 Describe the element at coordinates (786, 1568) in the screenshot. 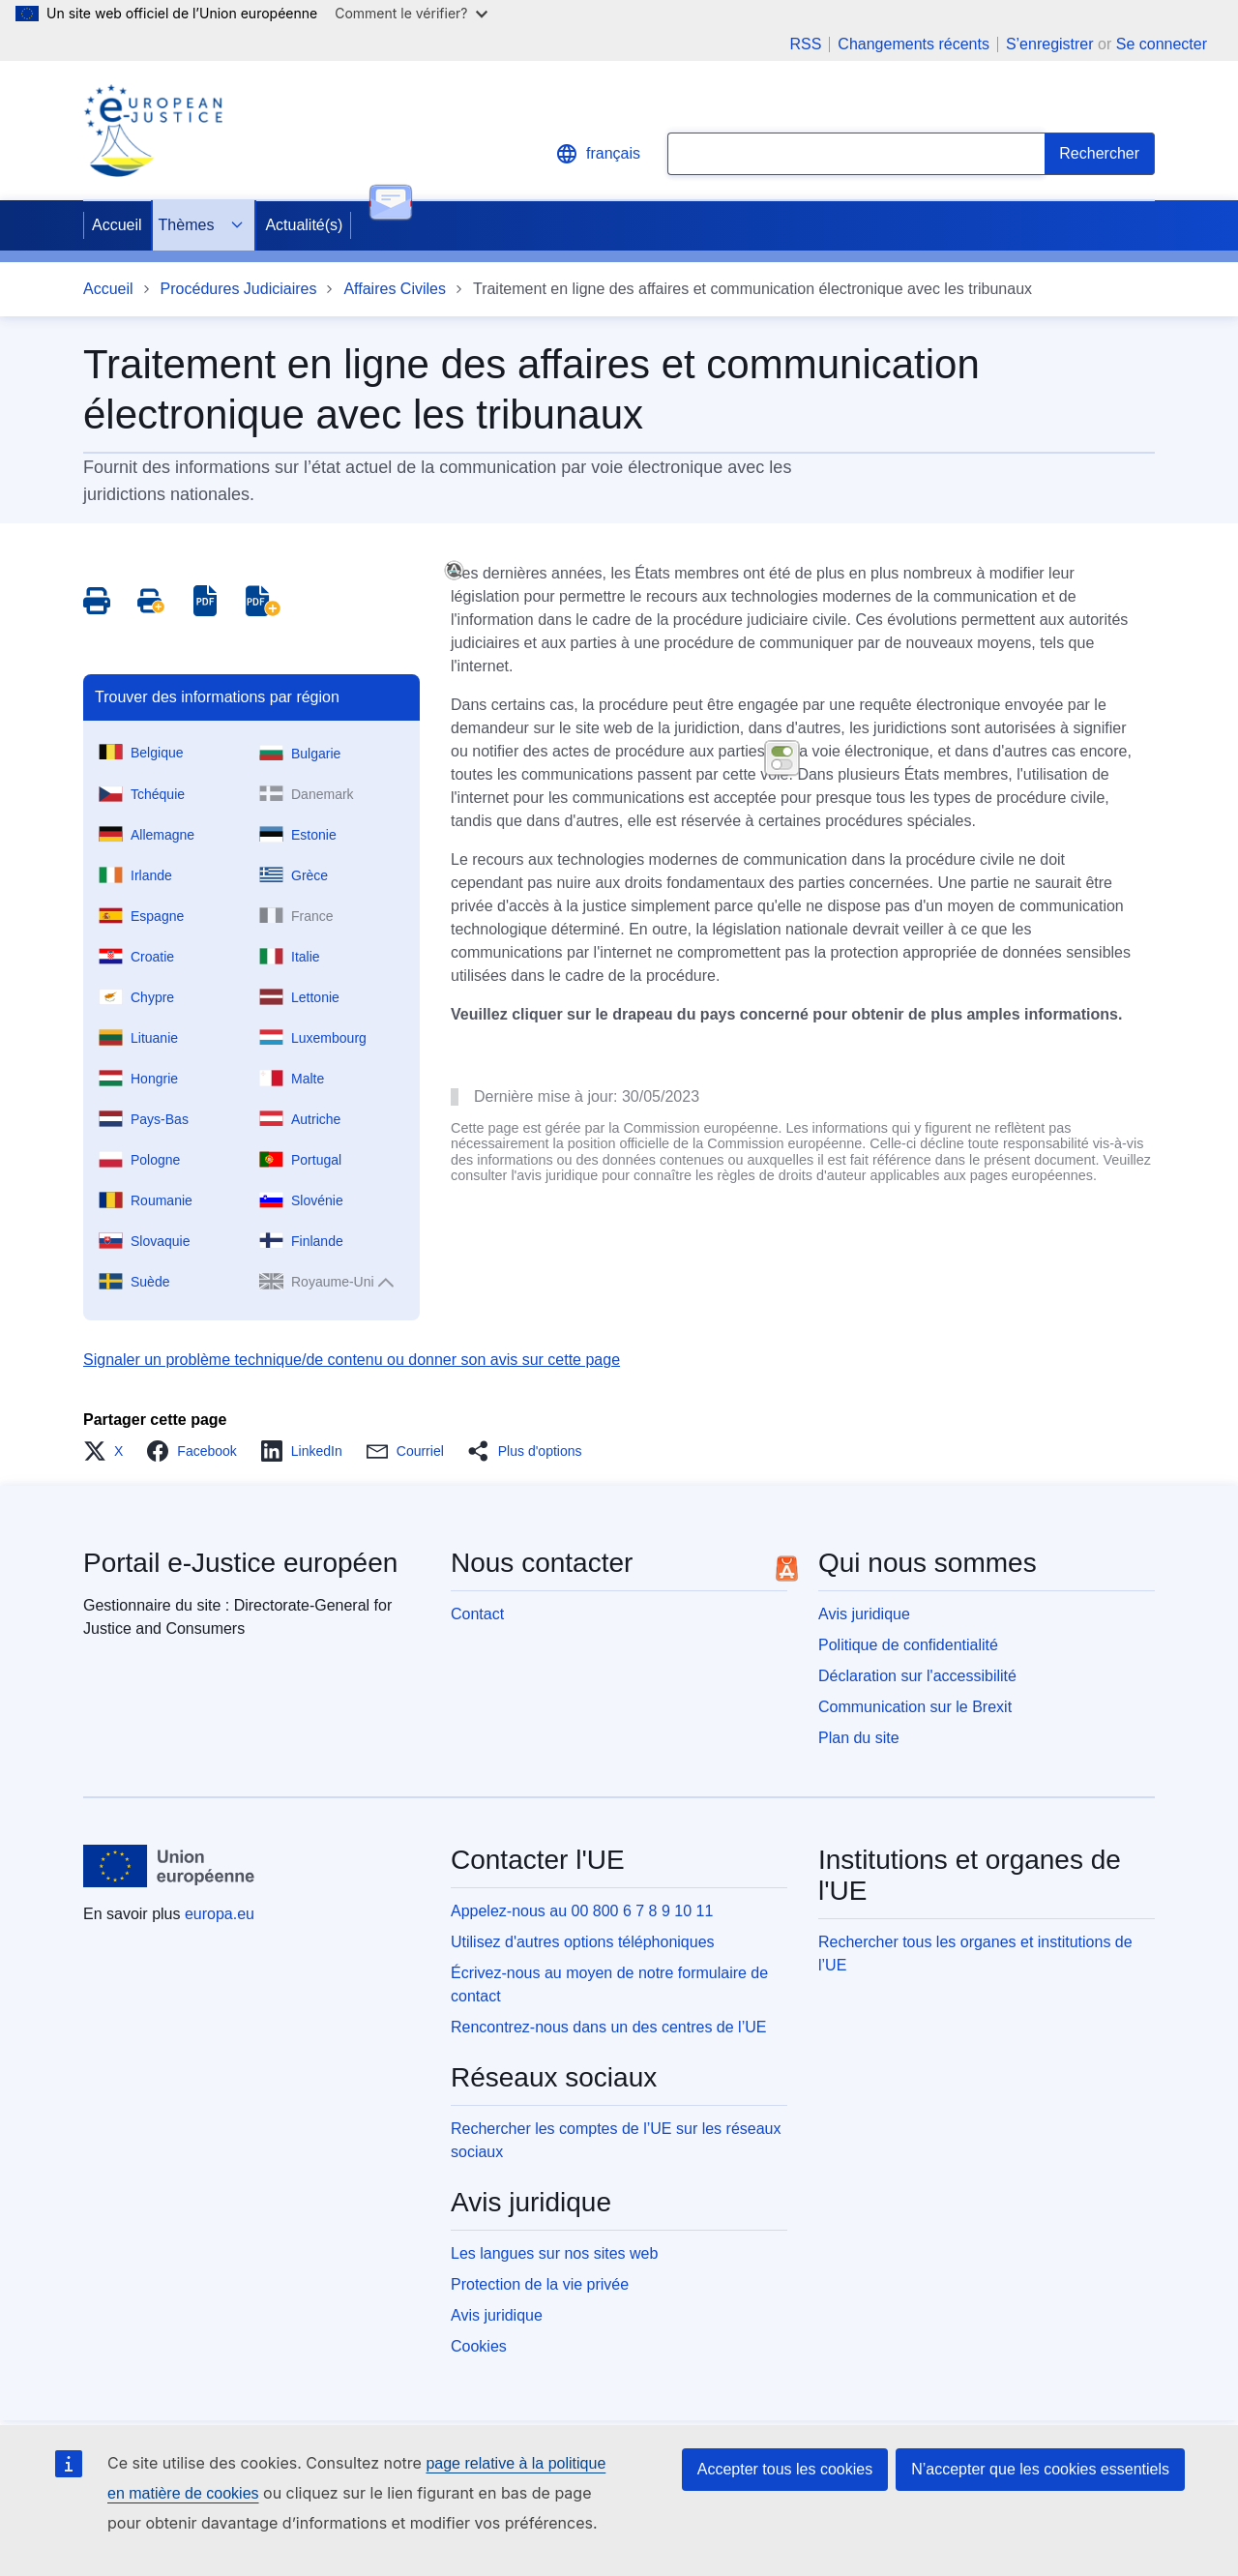

I see `open the app center to browse and install applications` at that location.